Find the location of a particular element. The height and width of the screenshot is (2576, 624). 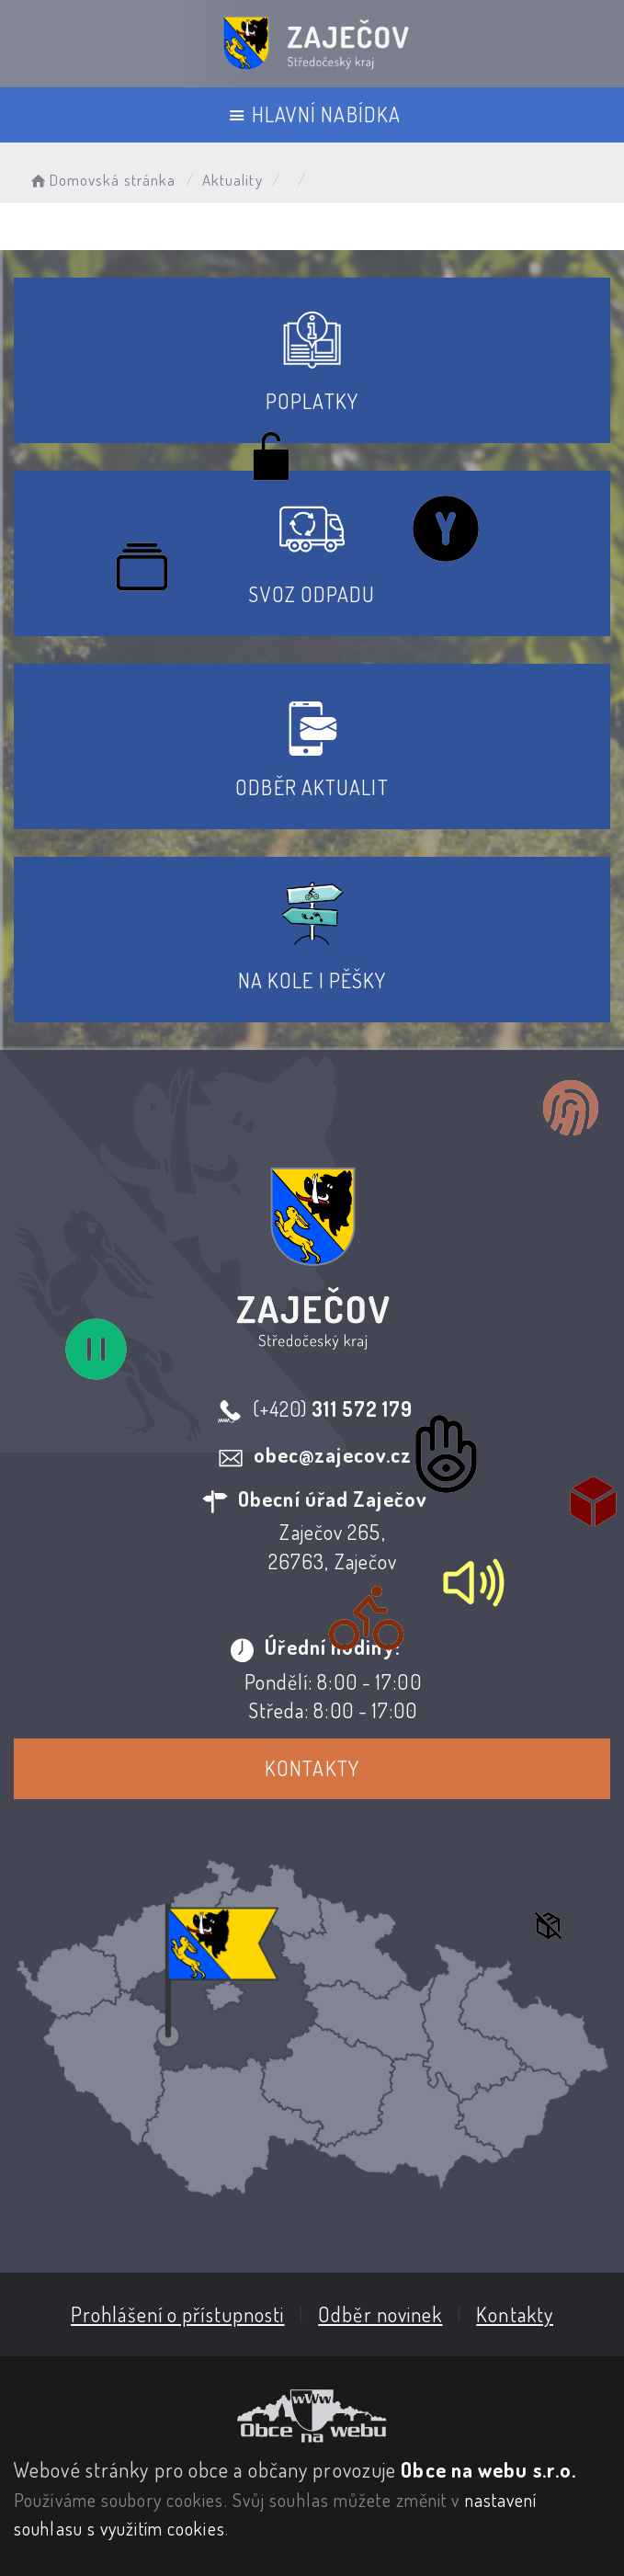

access bike-sharing or cycling options is located at coordinates (366, 1616).